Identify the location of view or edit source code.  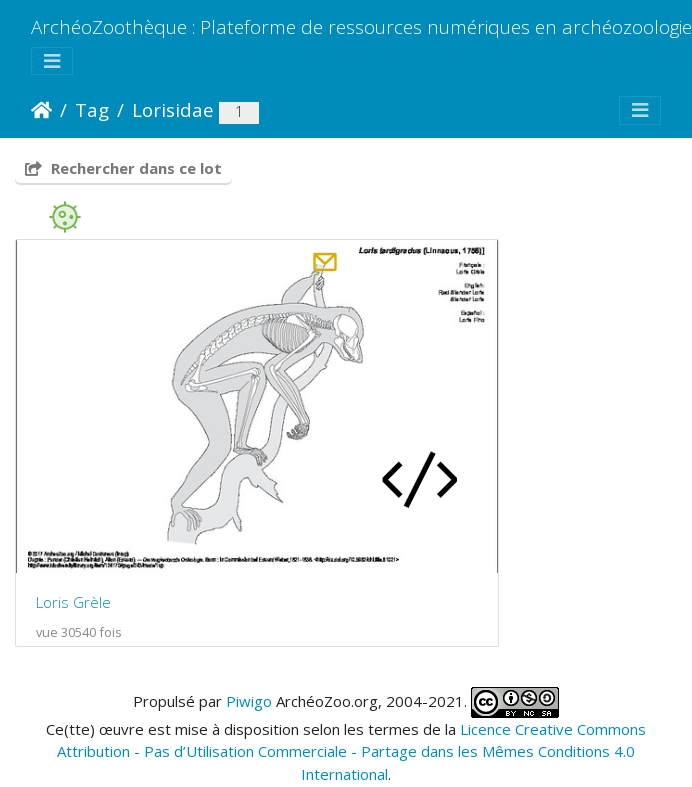
(420, 478).